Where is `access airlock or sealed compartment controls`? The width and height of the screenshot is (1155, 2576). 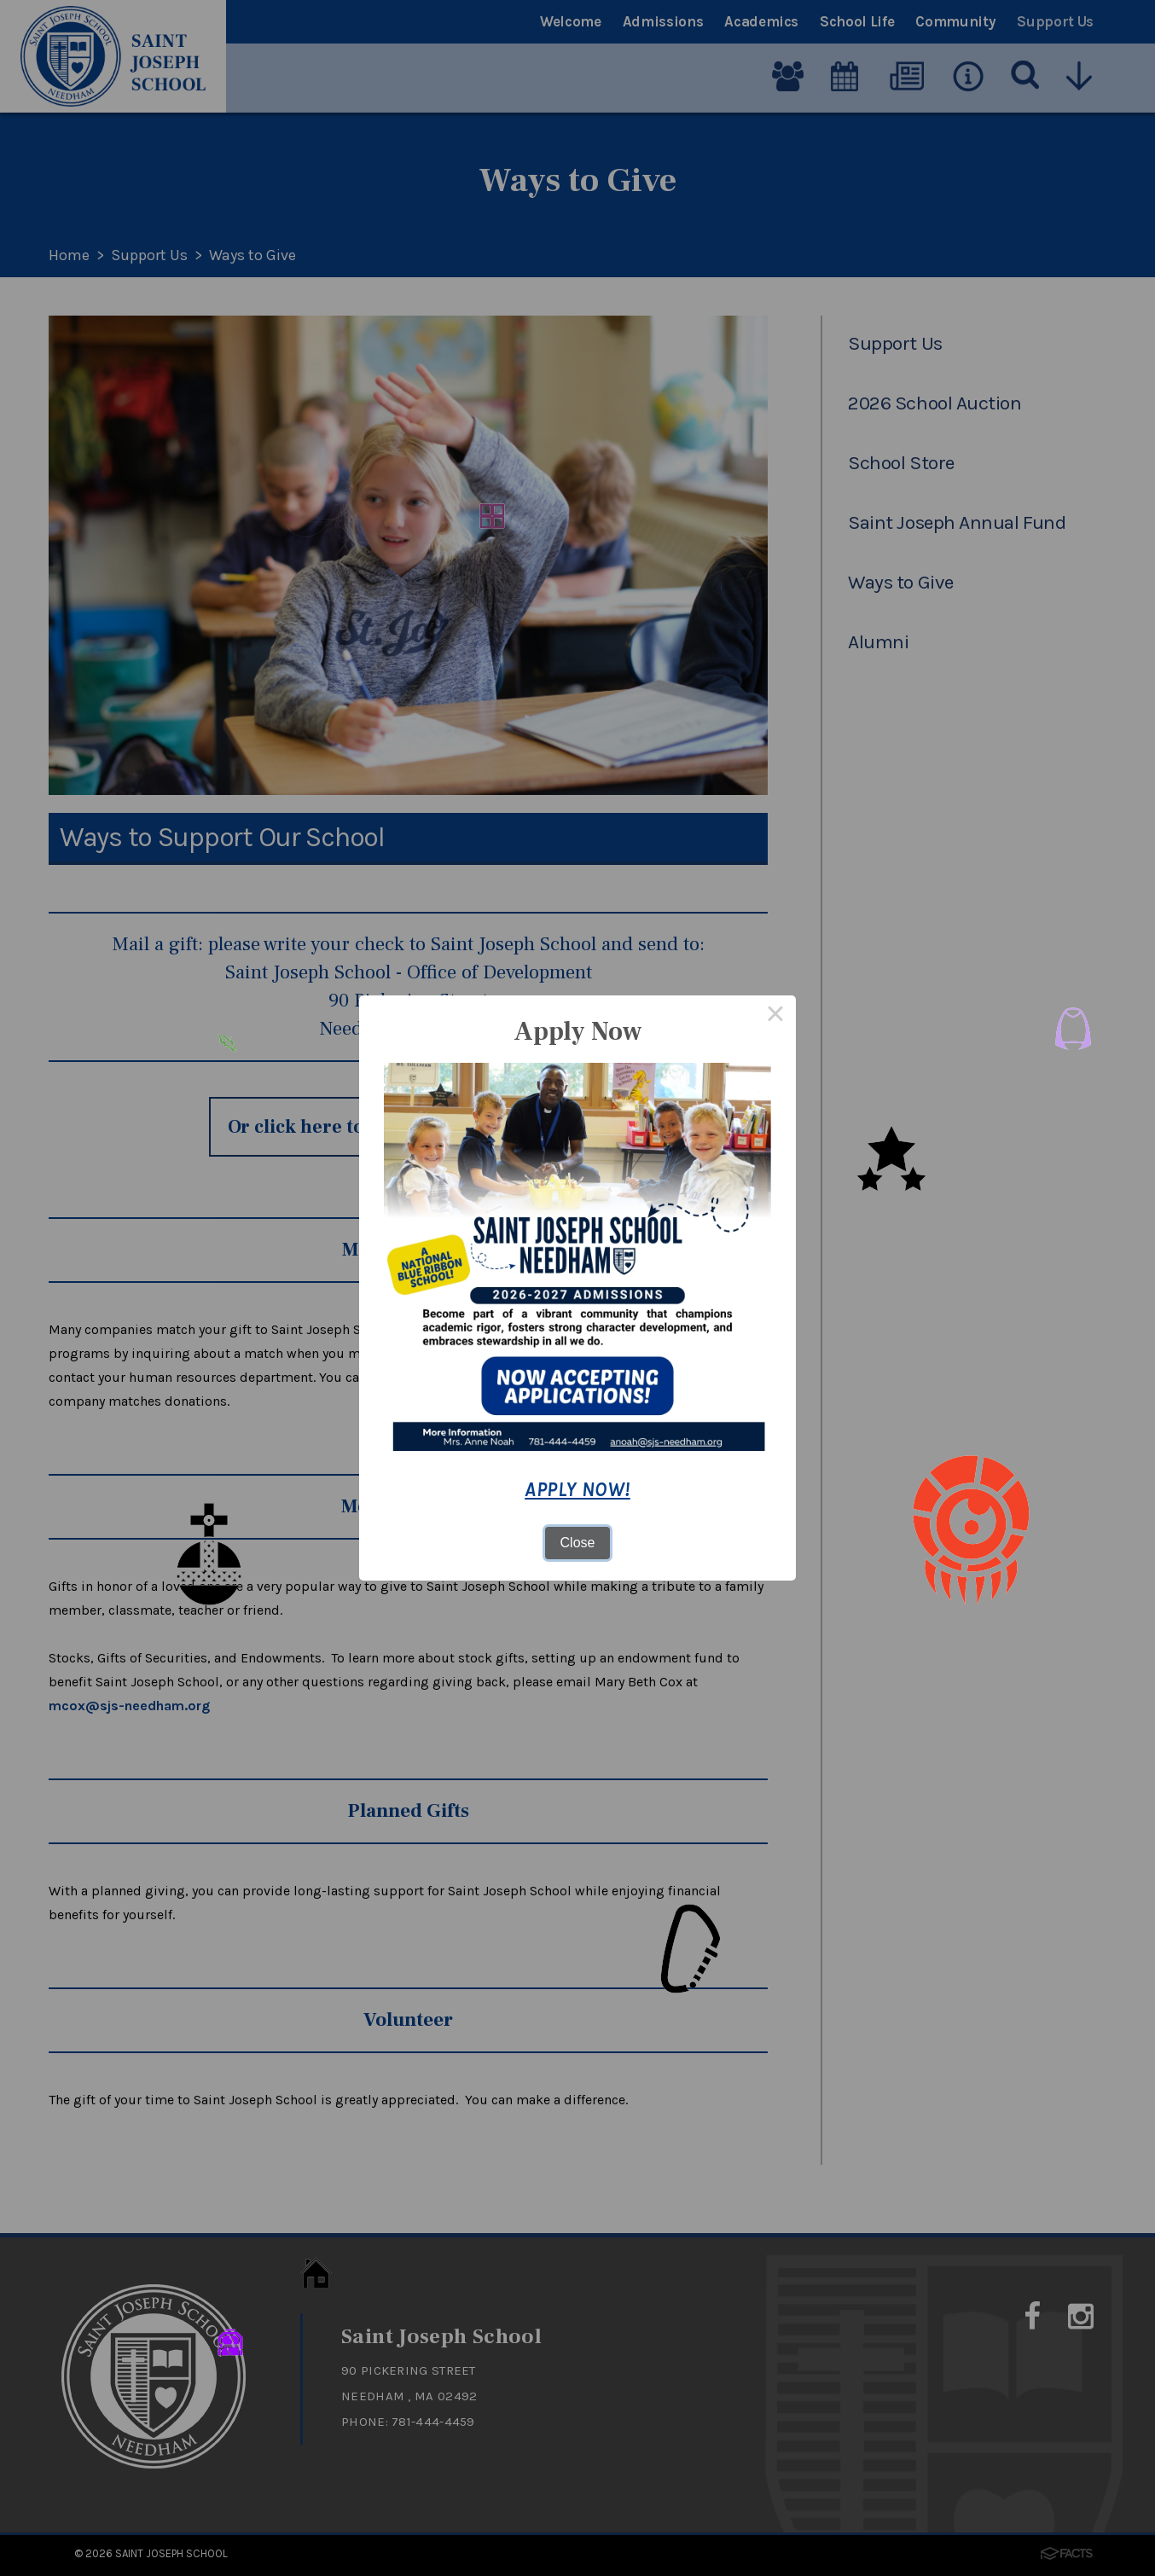
access airlock or sealed compartment controls is located at coordinates (230, 2342).